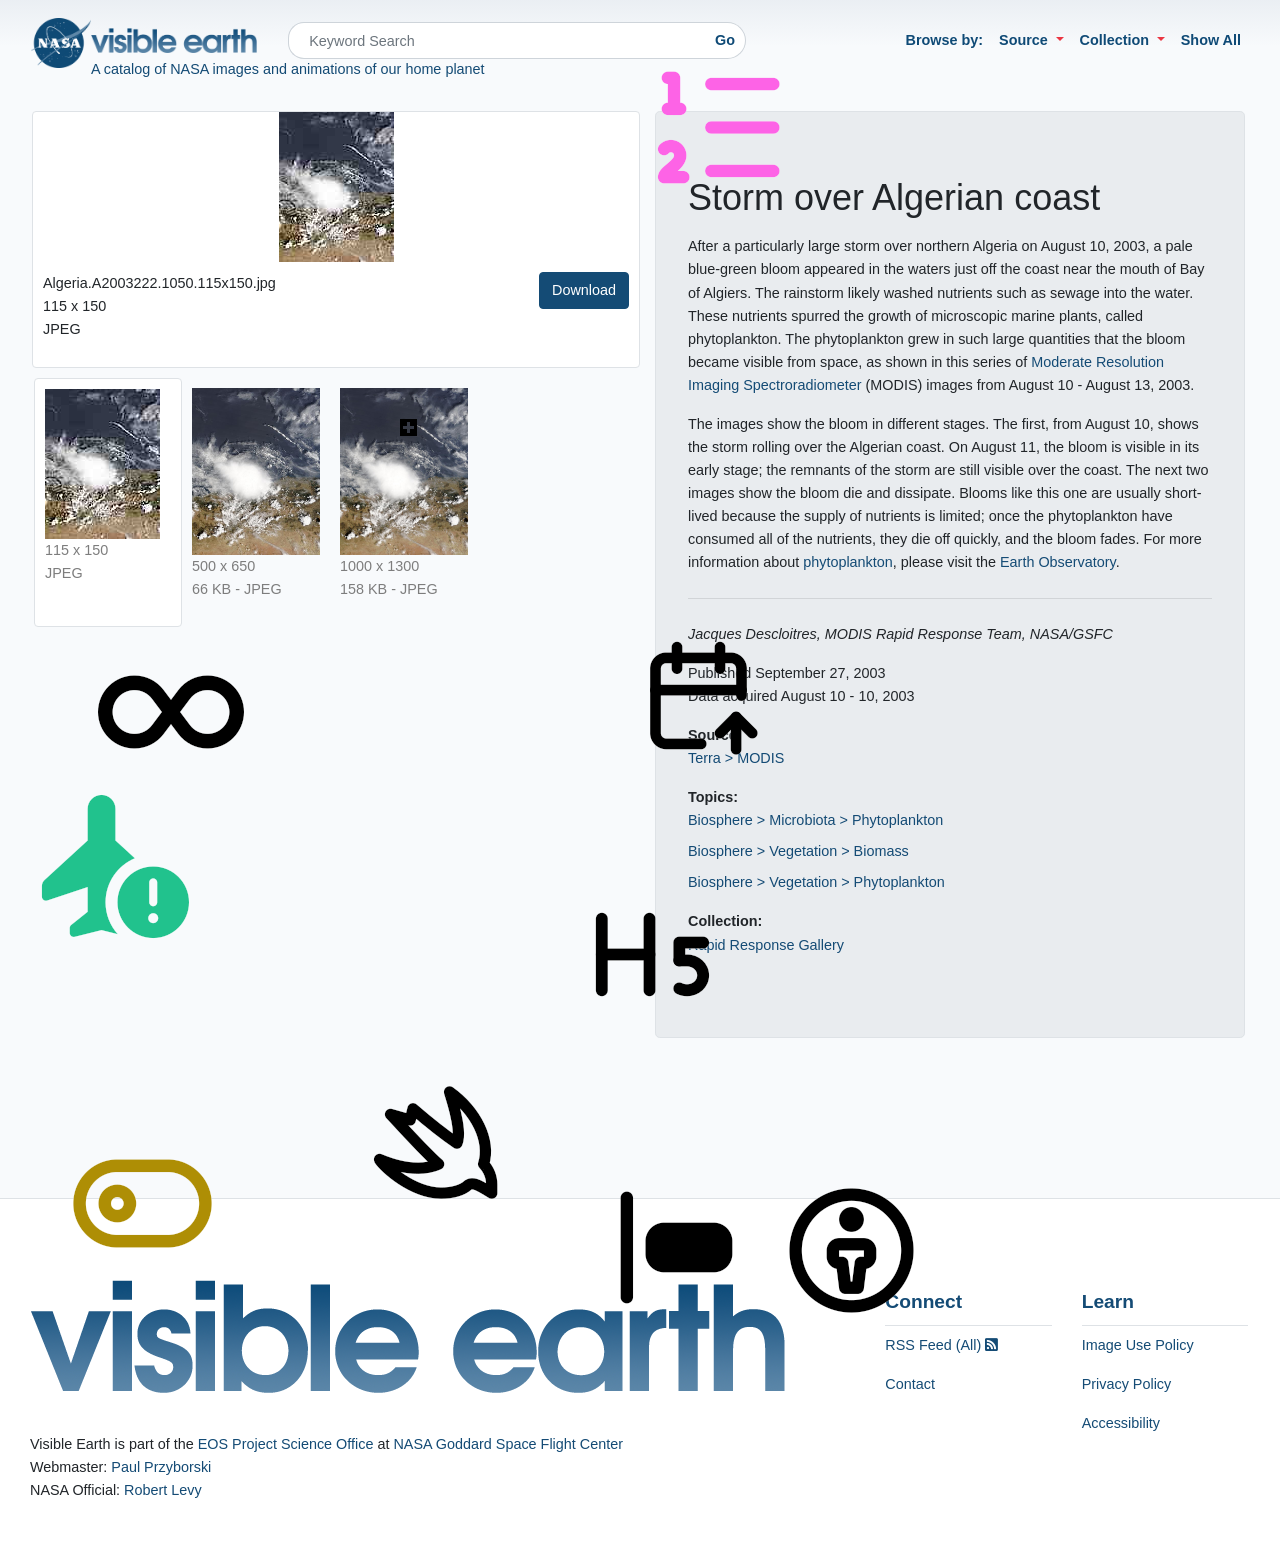  I want to click on indicates unlimited or infinite capacity, so click(171, 712).